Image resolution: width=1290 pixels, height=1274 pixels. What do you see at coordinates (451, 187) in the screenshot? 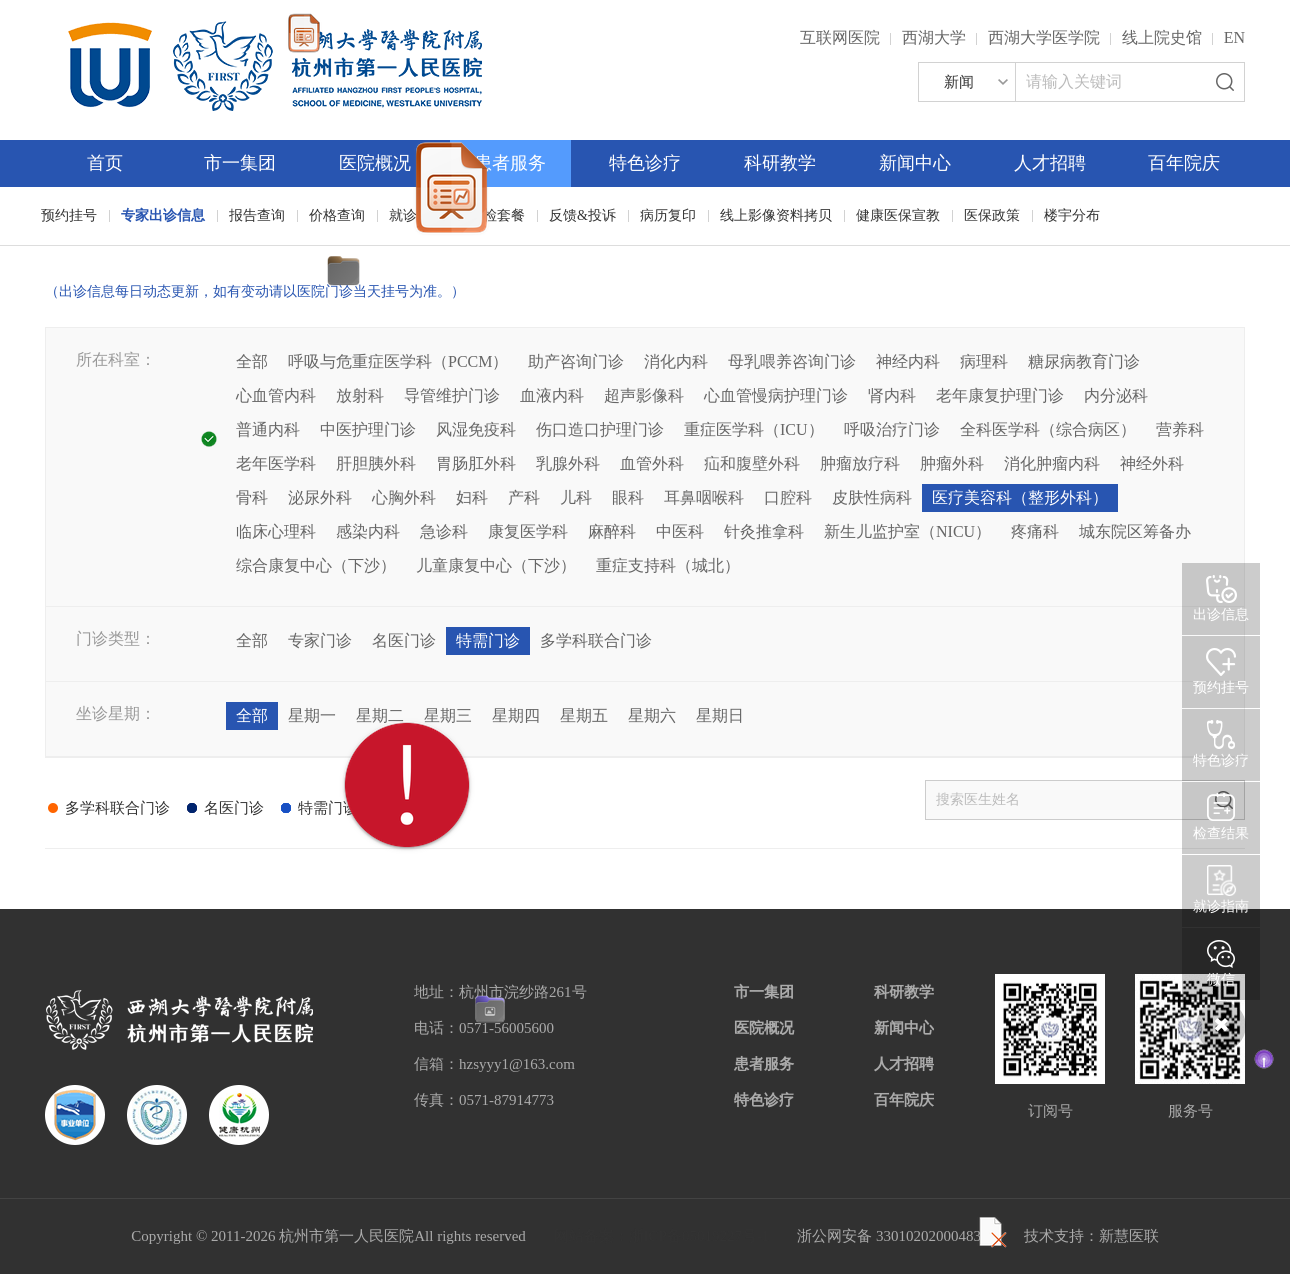
I see `open a presentation template file` at bounding box center [451, 187].